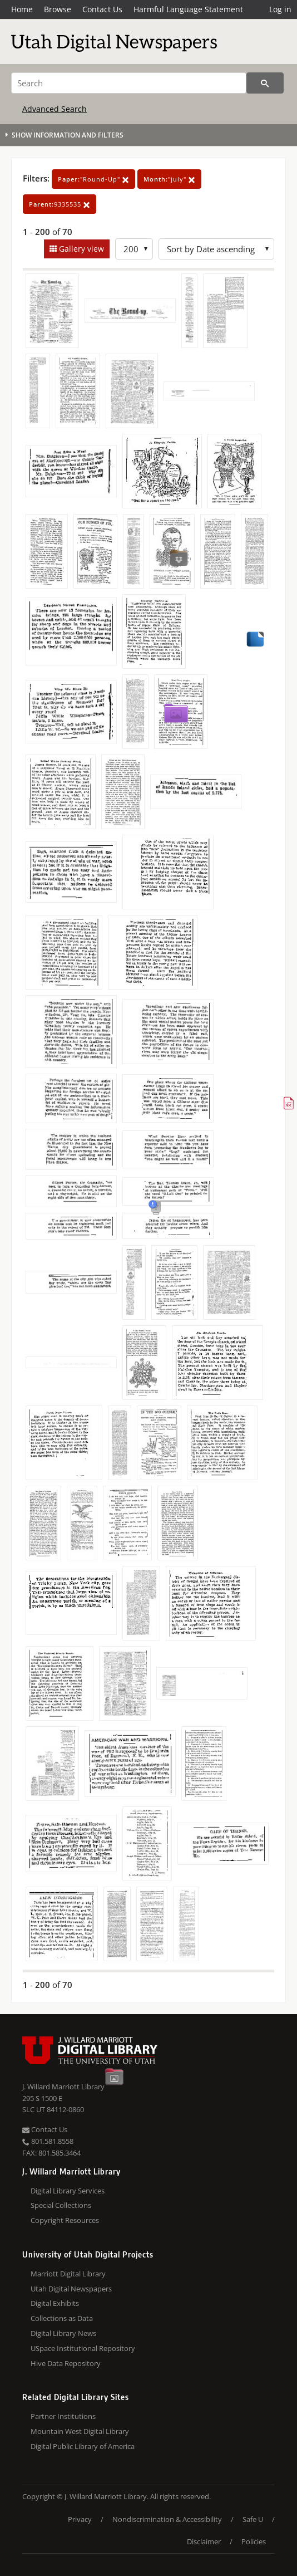 This screenshot has height=2576, width=297. I want to click on open your images folder, so click(176, 713).